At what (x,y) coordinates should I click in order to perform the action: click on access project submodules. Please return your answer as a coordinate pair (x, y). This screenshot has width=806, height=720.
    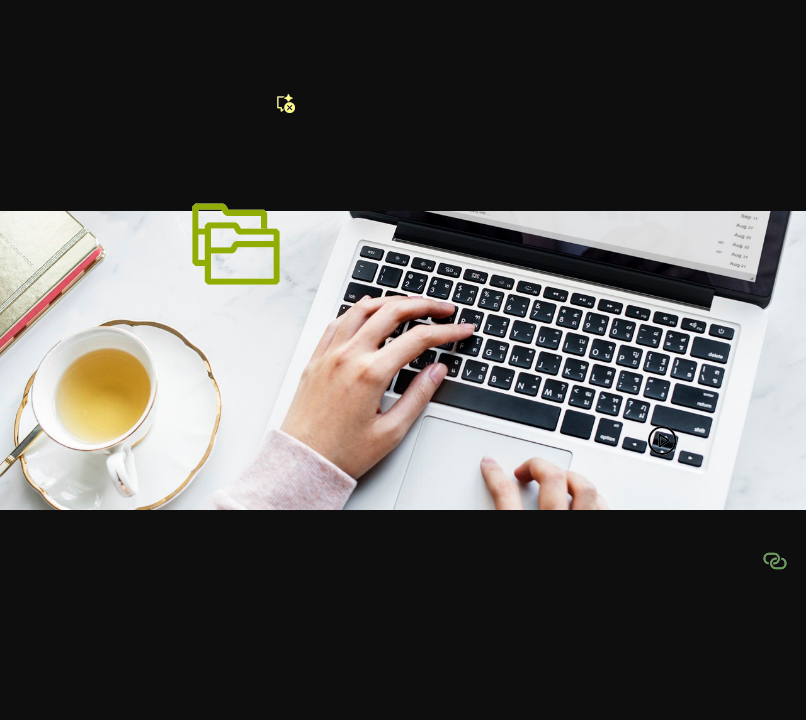
    Looking at the image, I should click on (236, 241).